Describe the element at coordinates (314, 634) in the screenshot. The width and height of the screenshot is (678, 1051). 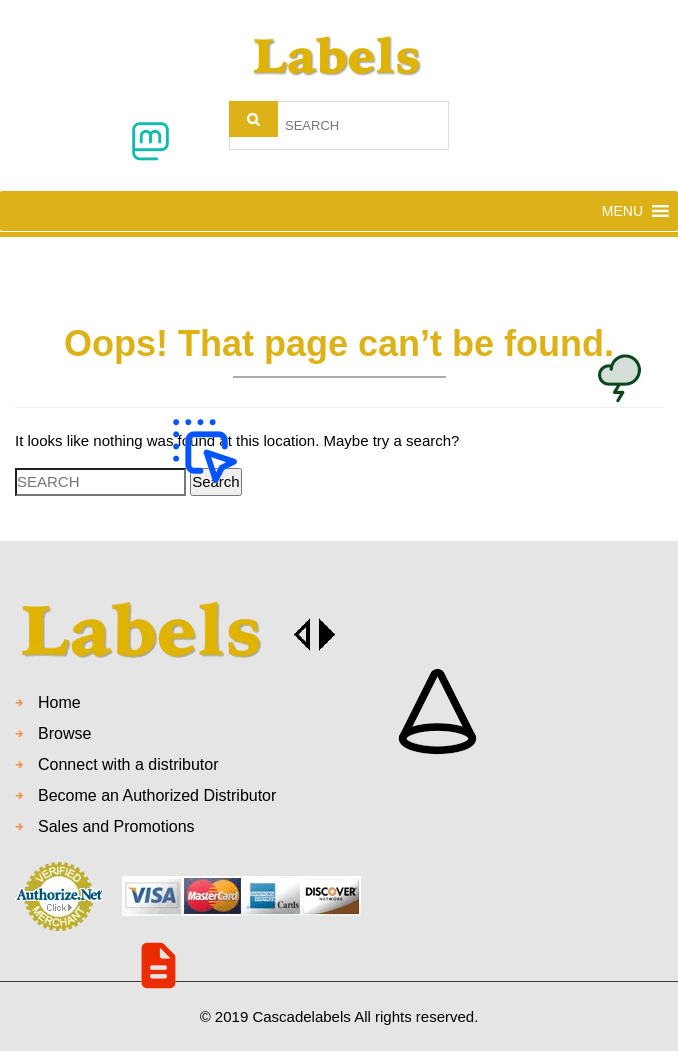
I see `switch to the left panel or view` at that location.